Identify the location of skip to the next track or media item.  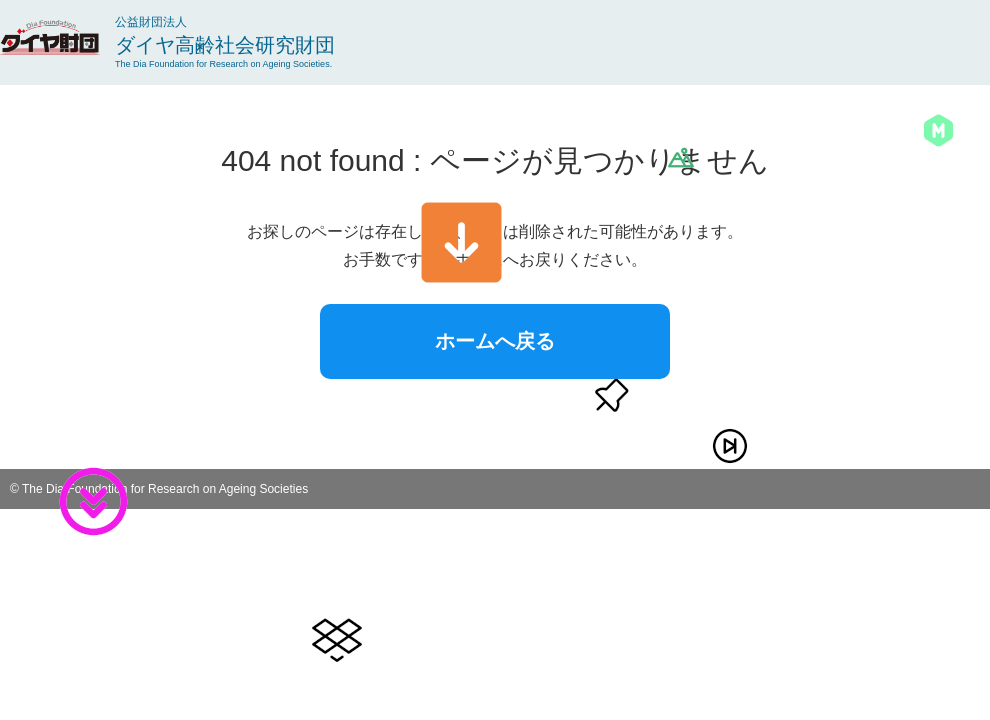
(730, 446).